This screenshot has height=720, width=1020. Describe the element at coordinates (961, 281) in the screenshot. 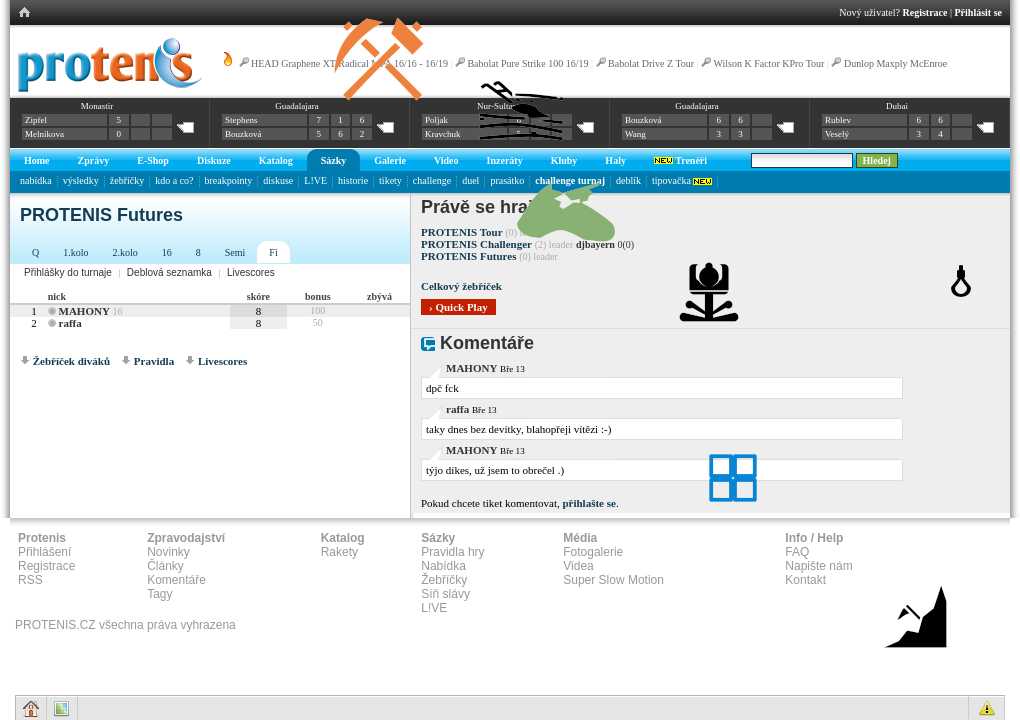

I see `suicide symbol` at that location.